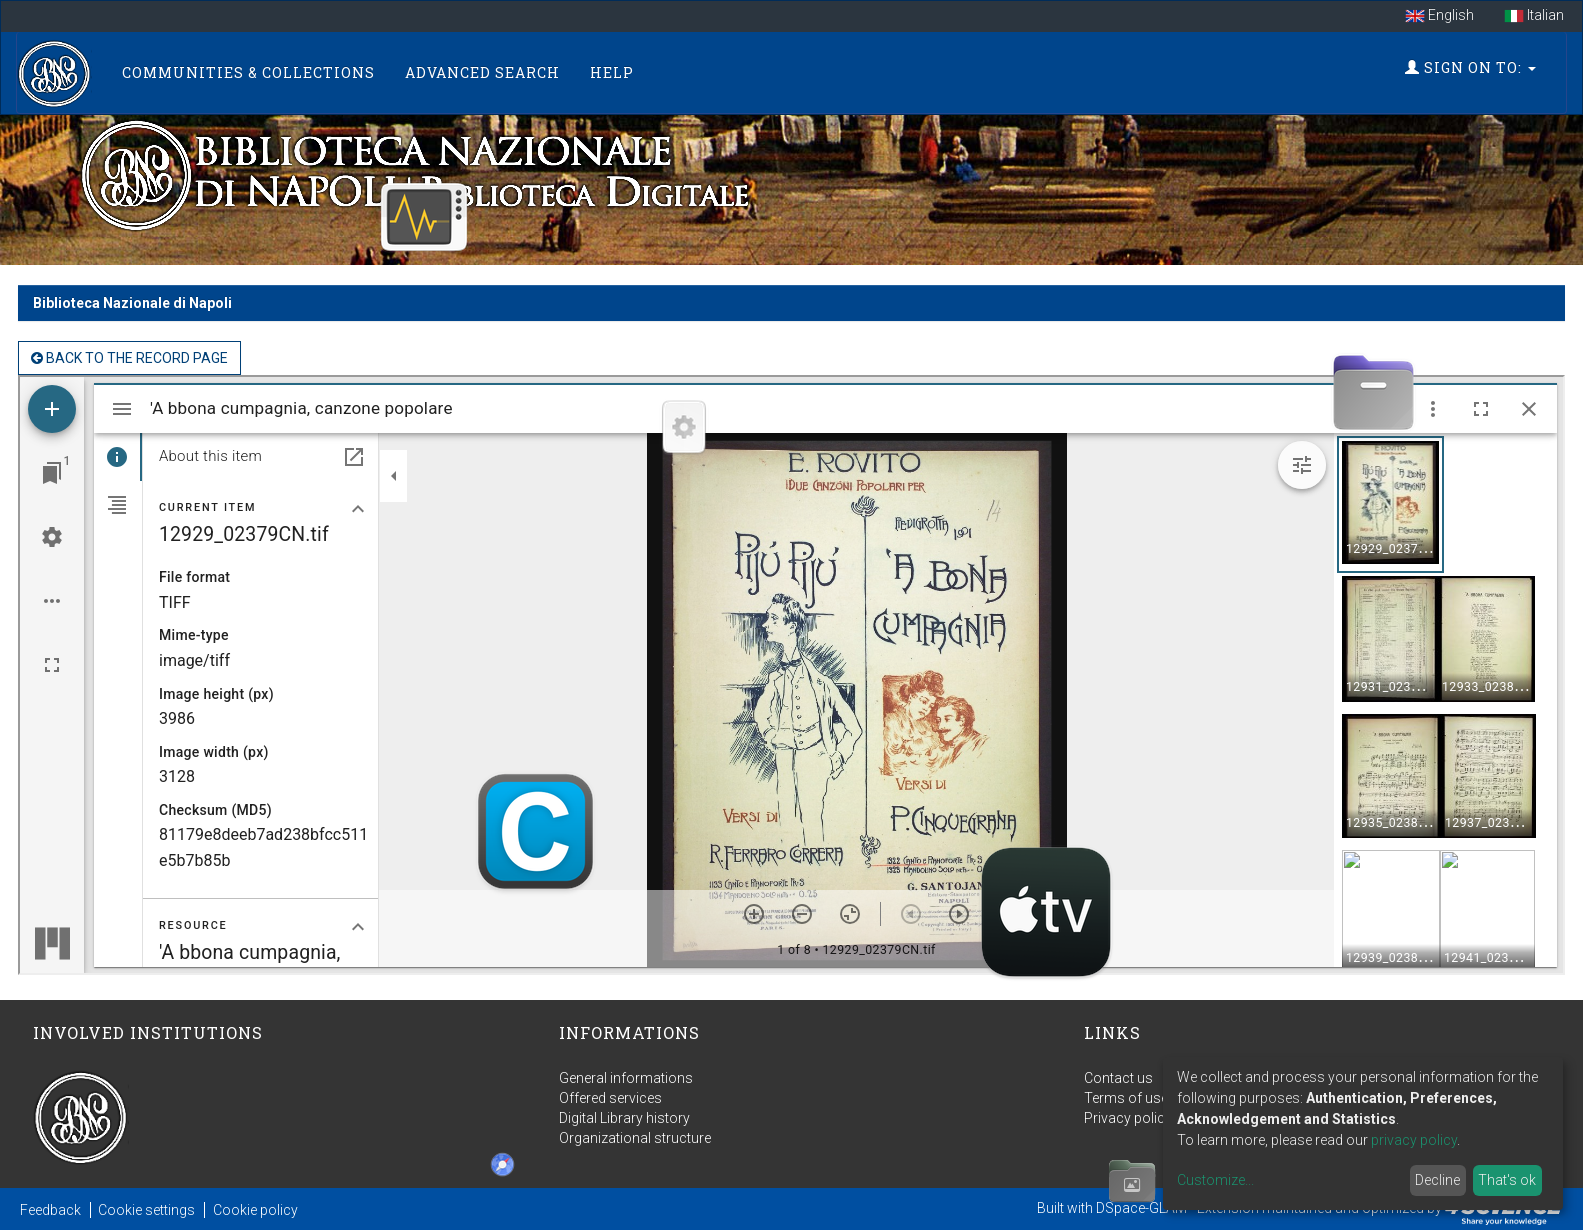  What do you see at coordinates (502, 1164) in the screenshot?
I see `open the web browser app` at bounding box center [502, 1164].